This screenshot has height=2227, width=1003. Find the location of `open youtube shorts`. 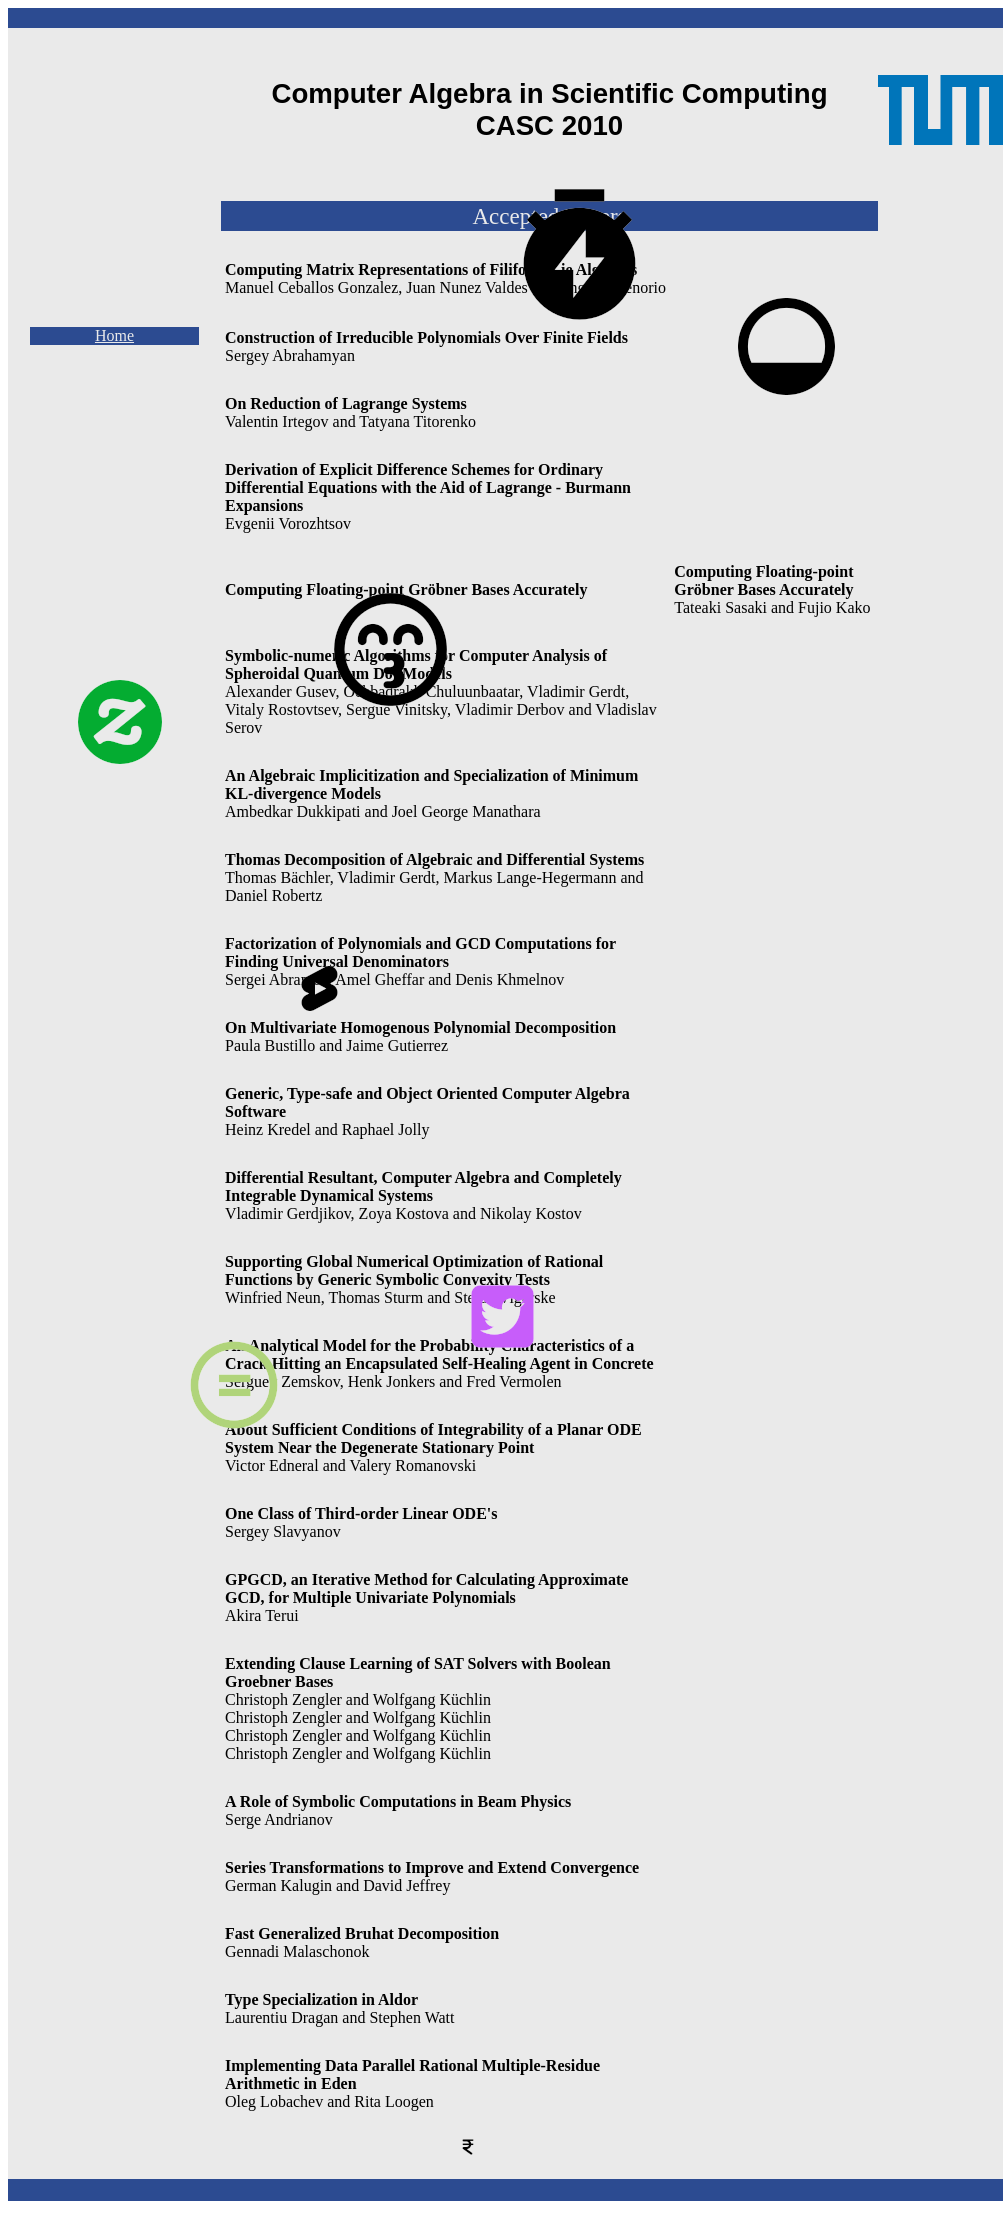

open youtube shorts is located at coordinates (319, 988).